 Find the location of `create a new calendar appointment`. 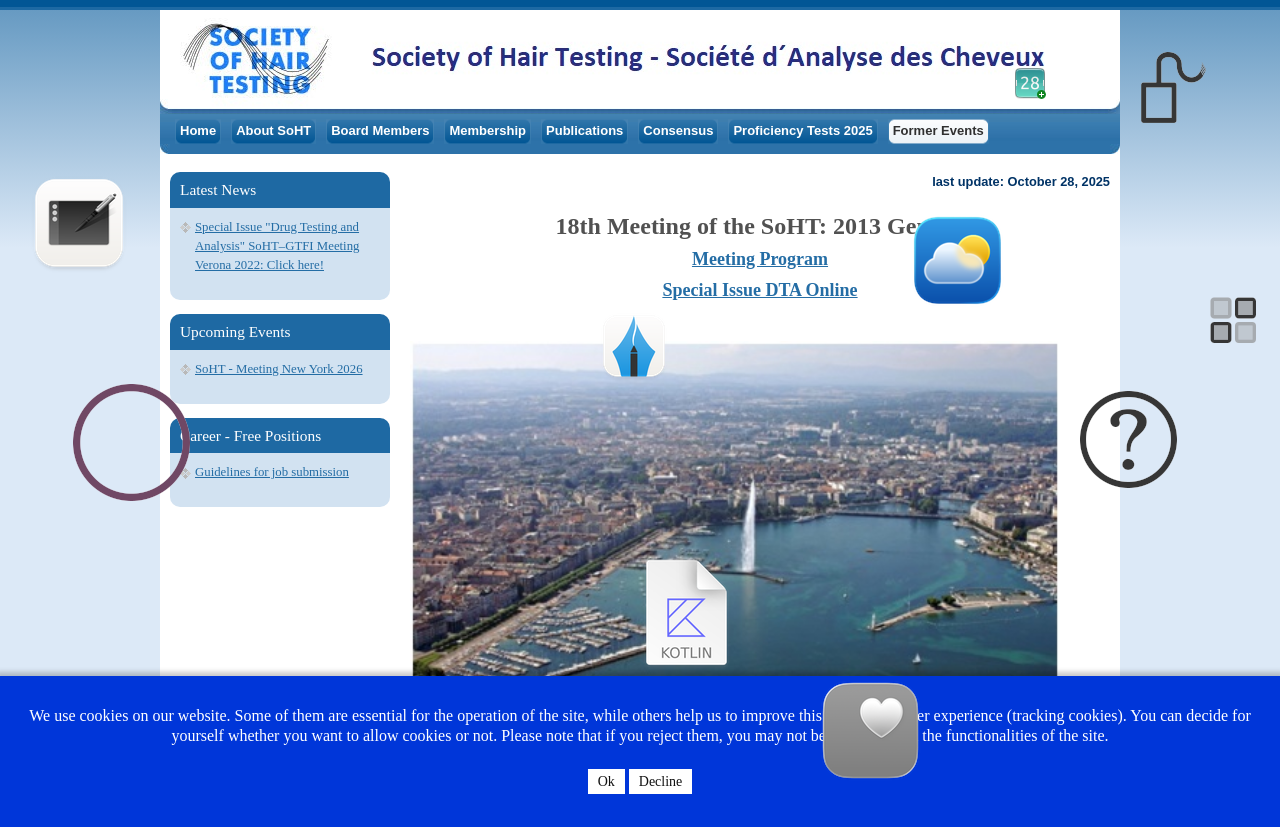

create a new calendar appointment is located at coordinates (1030, 83).